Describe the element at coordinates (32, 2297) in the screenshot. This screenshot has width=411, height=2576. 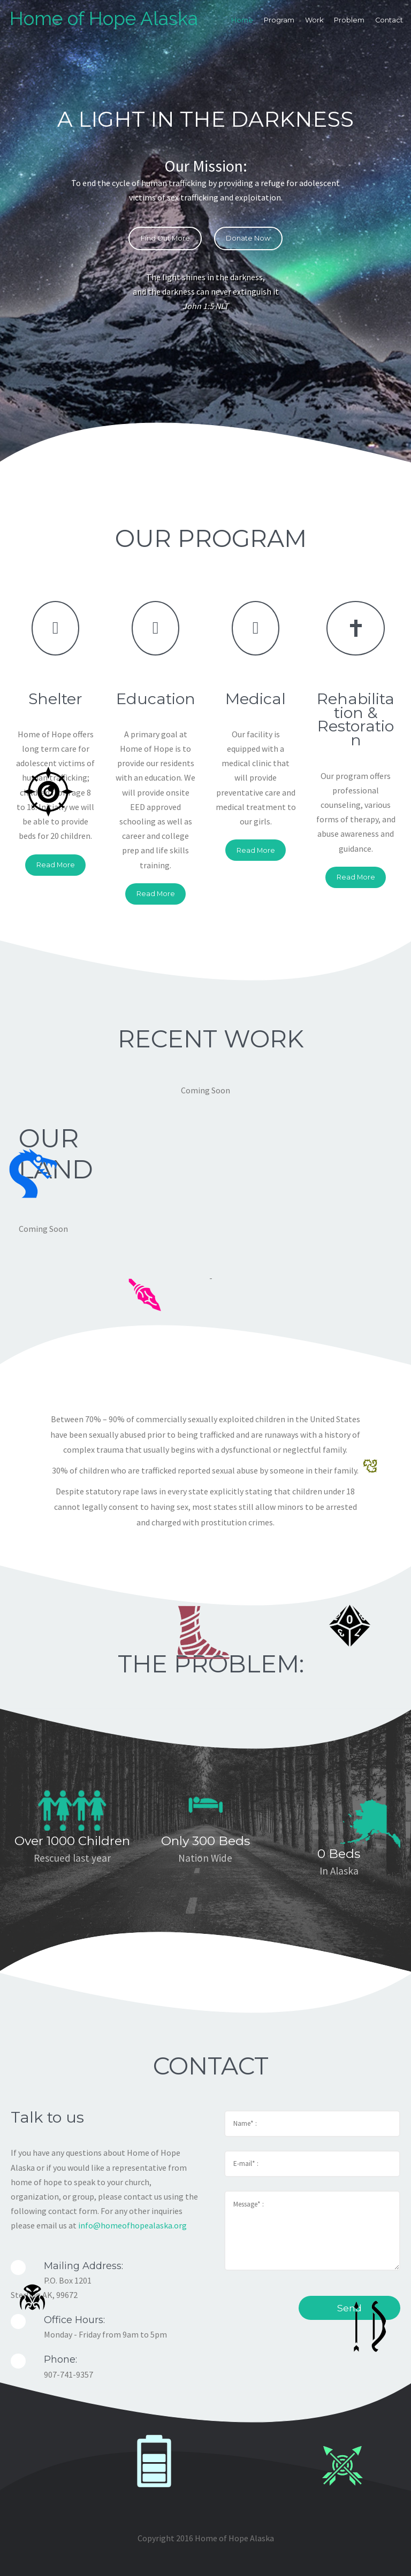
I see `indicates an alien or bug-type enemy` at that location.